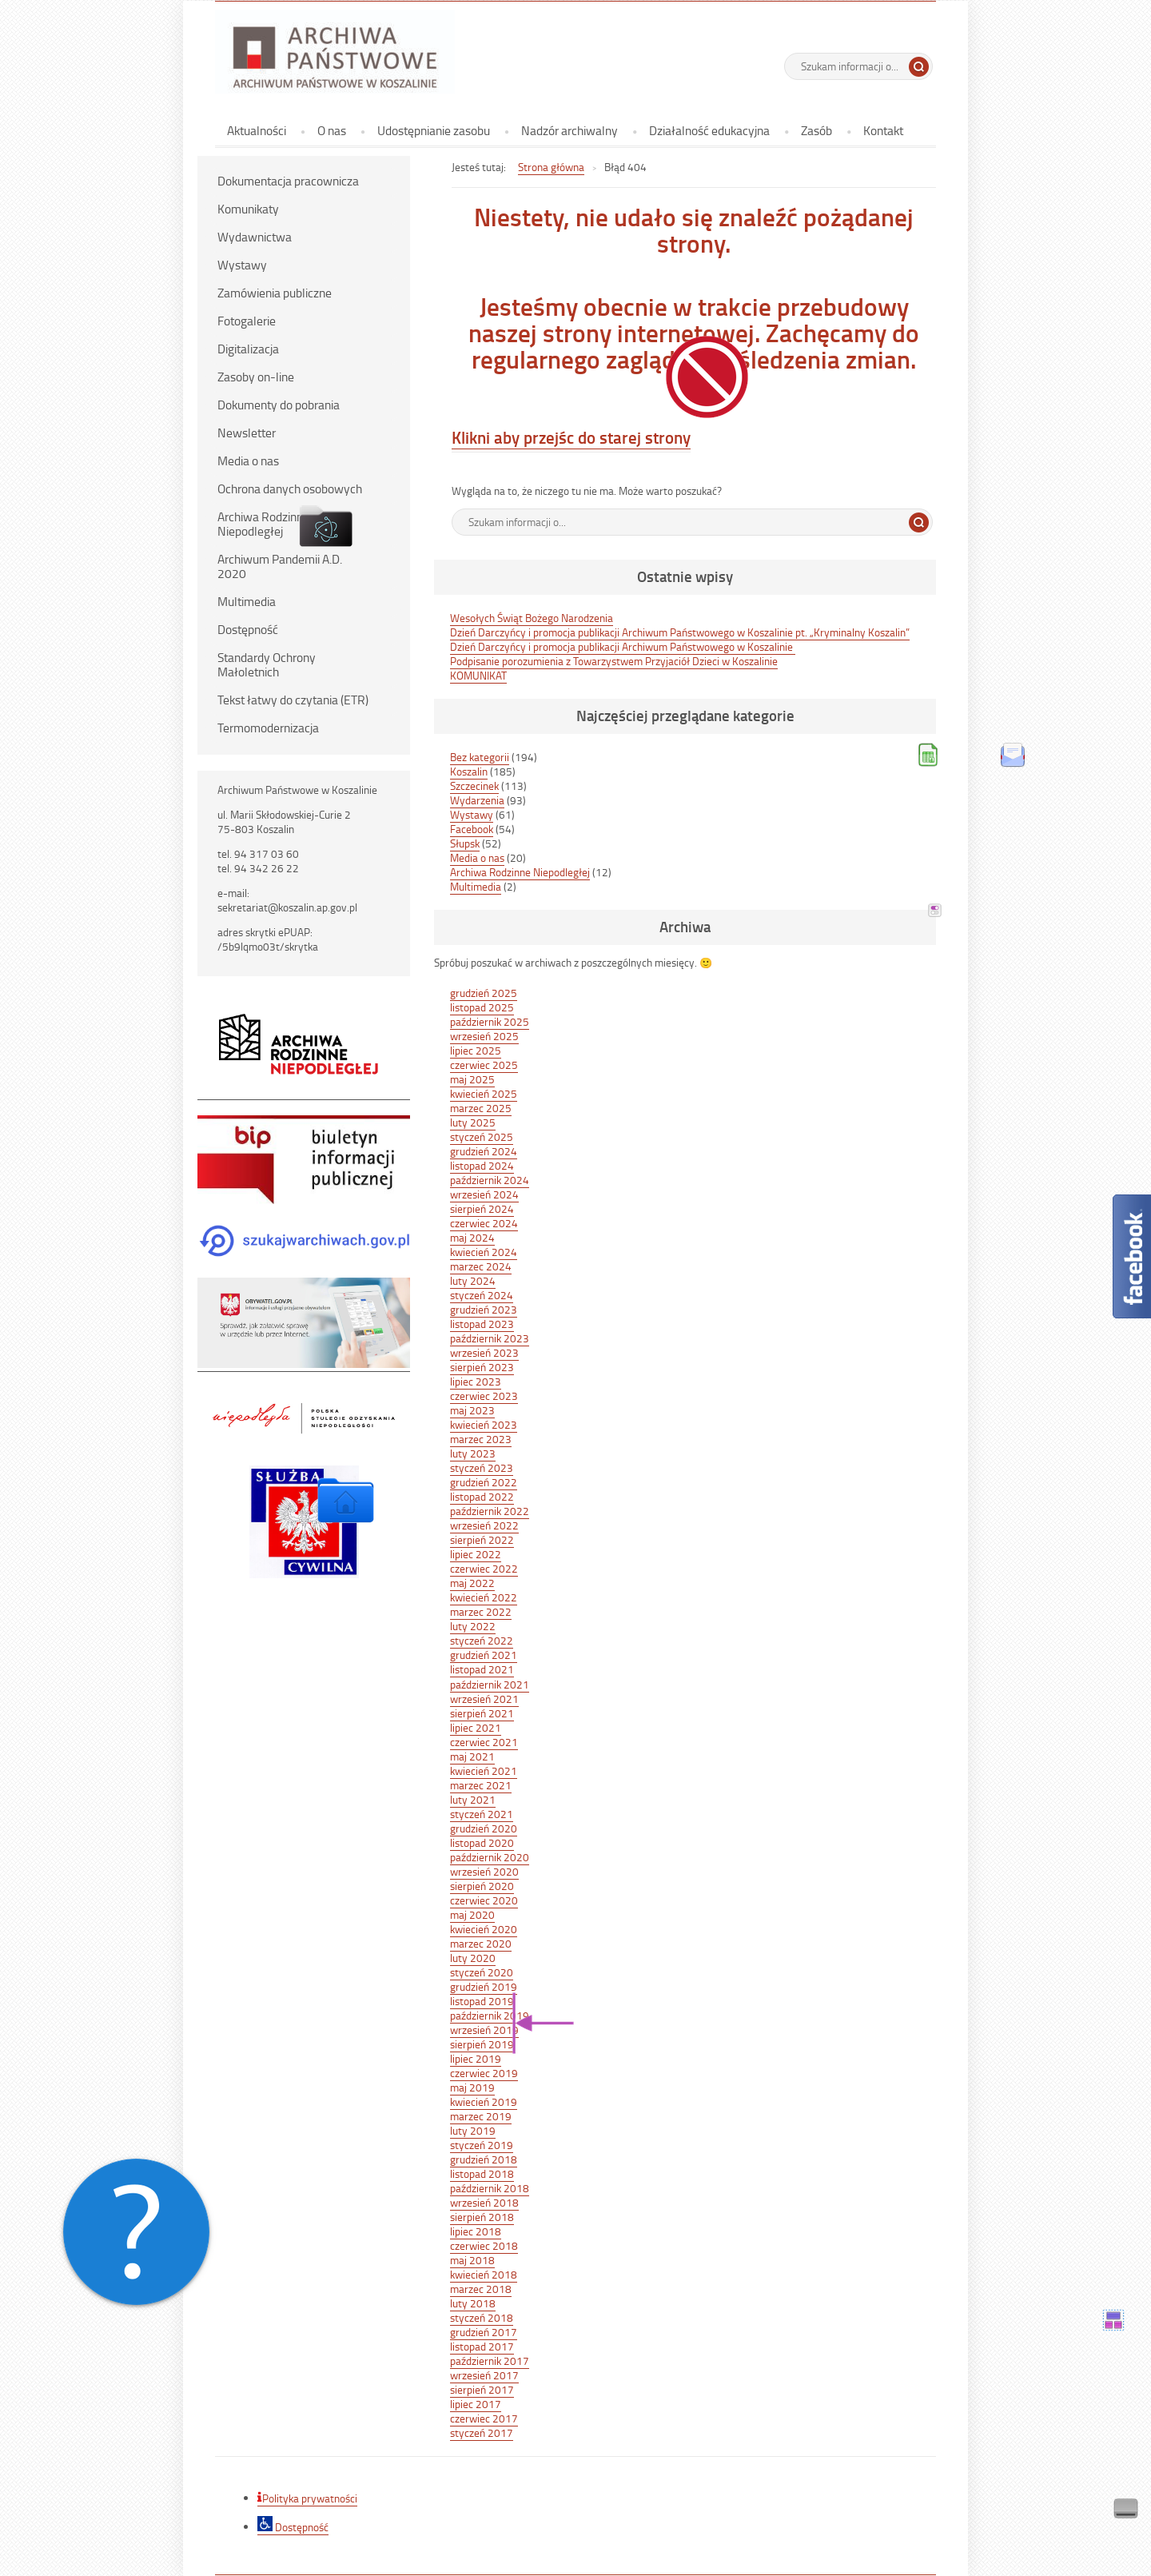  I want to click on access removable storage device, so click(1125, 2508).